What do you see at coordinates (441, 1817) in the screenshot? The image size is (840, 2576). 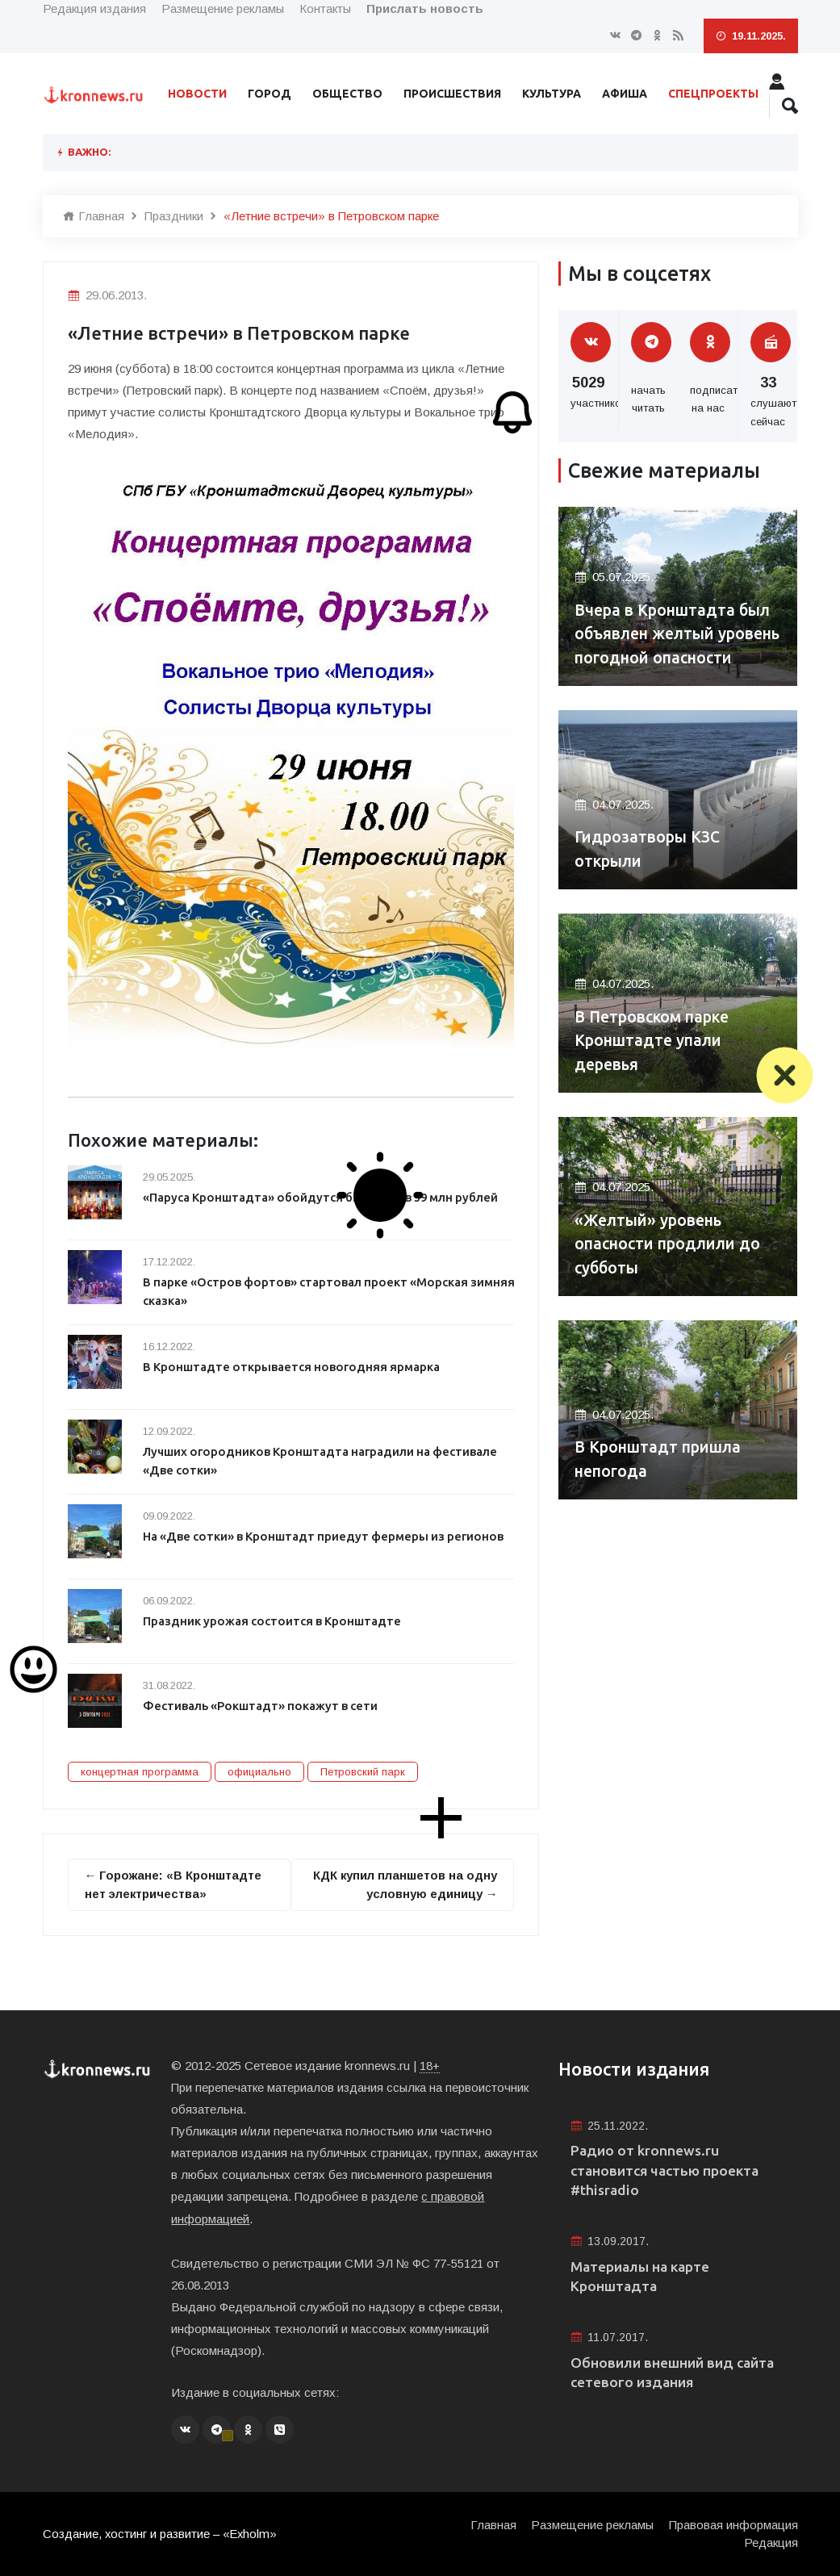 I see `add a new item` at bounding box center [441, 1817].